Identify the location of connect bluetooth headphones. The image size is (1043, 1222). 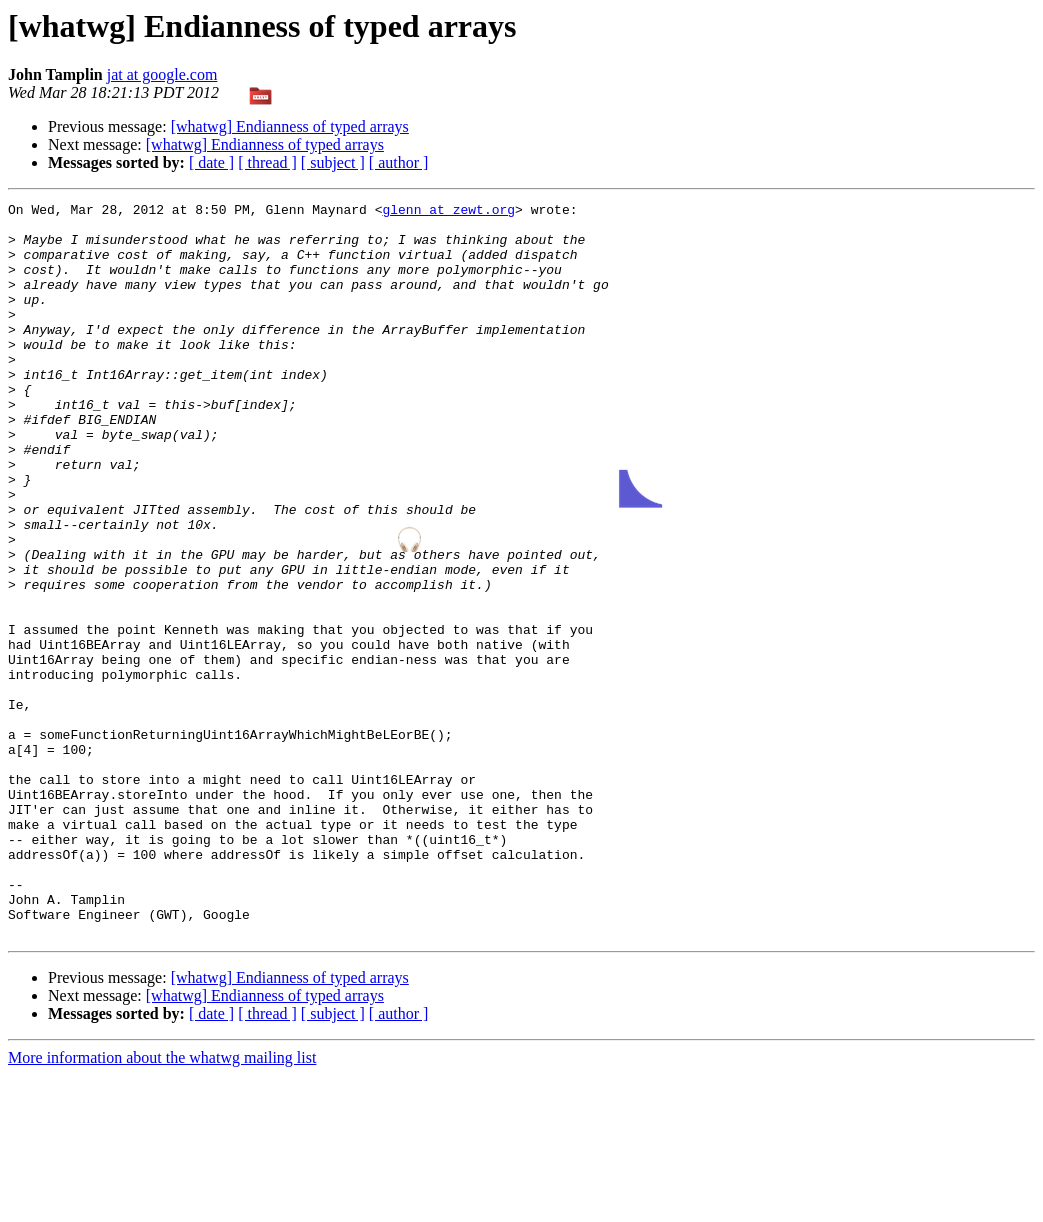
(409, 539).